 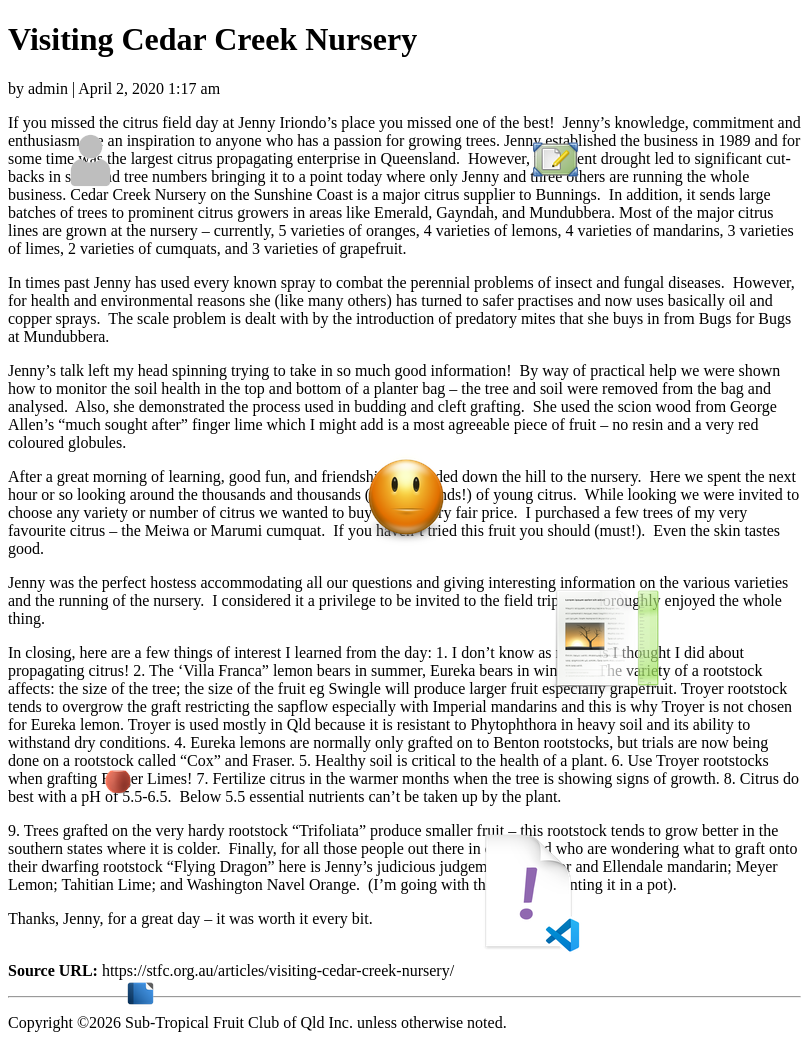 What do you see at coordinates (606, 638) in the screenshot?
I see `document template file type` at bounding box center [606, 638].